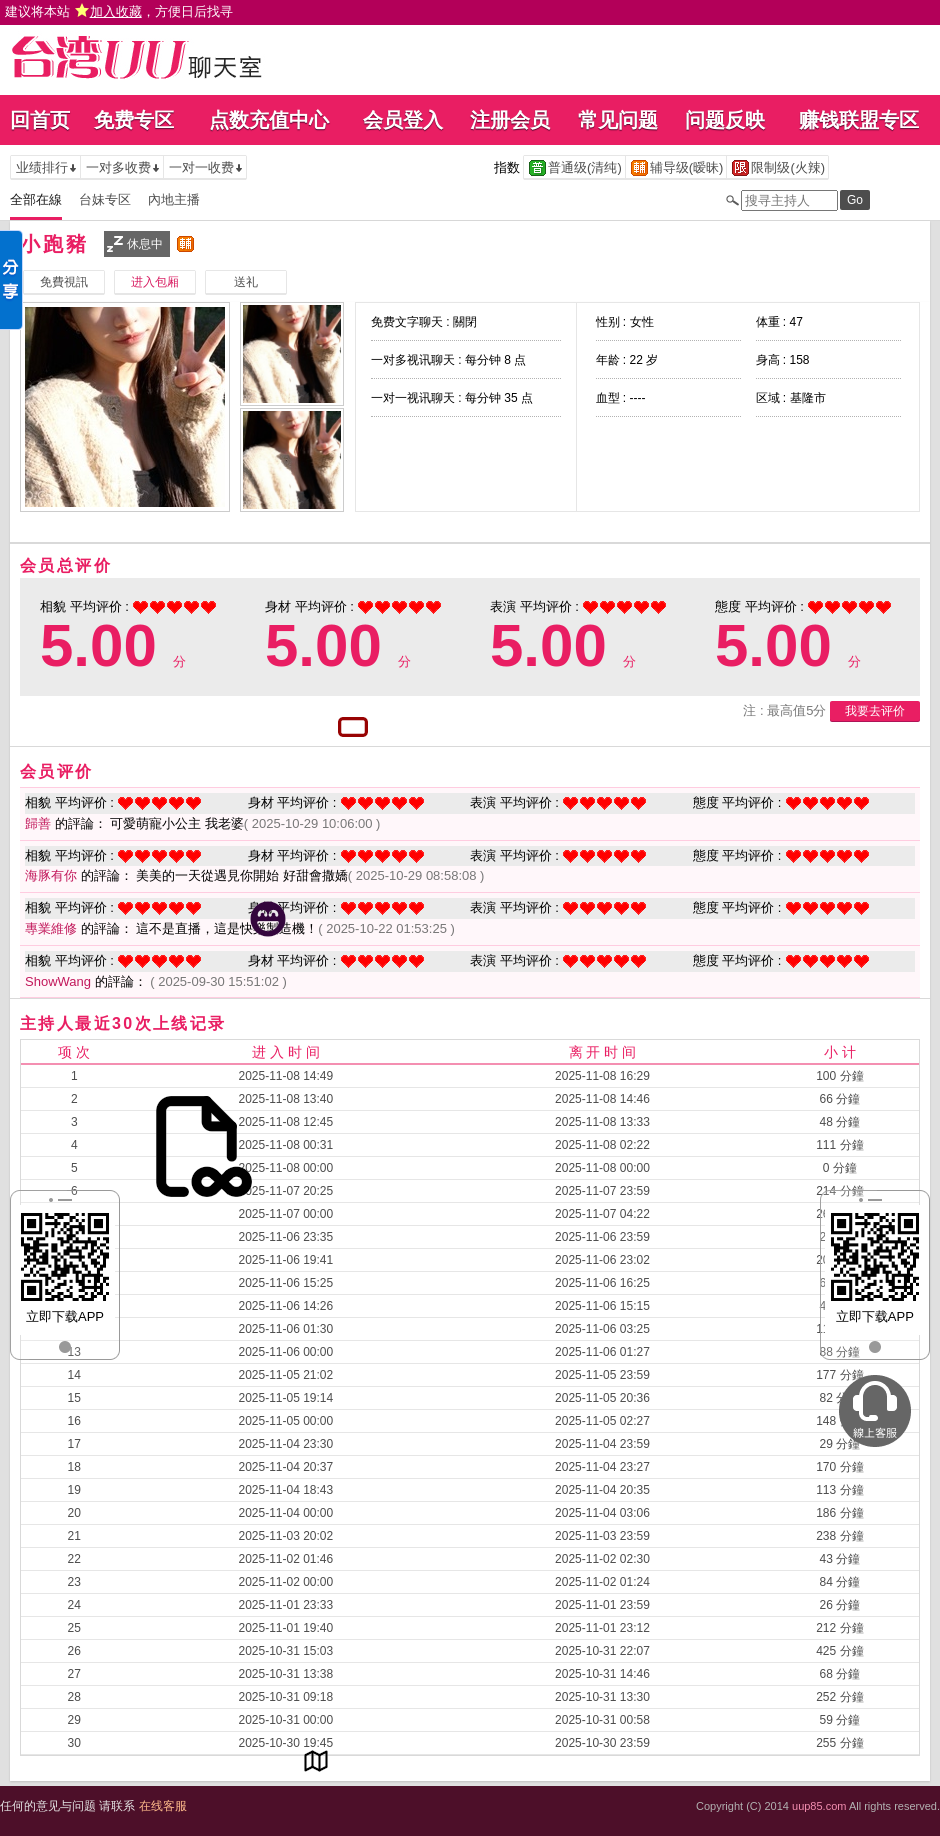  Describe the element at coordinates (316, 1761) in the screenshot. I see `view map or navigation` at that location.